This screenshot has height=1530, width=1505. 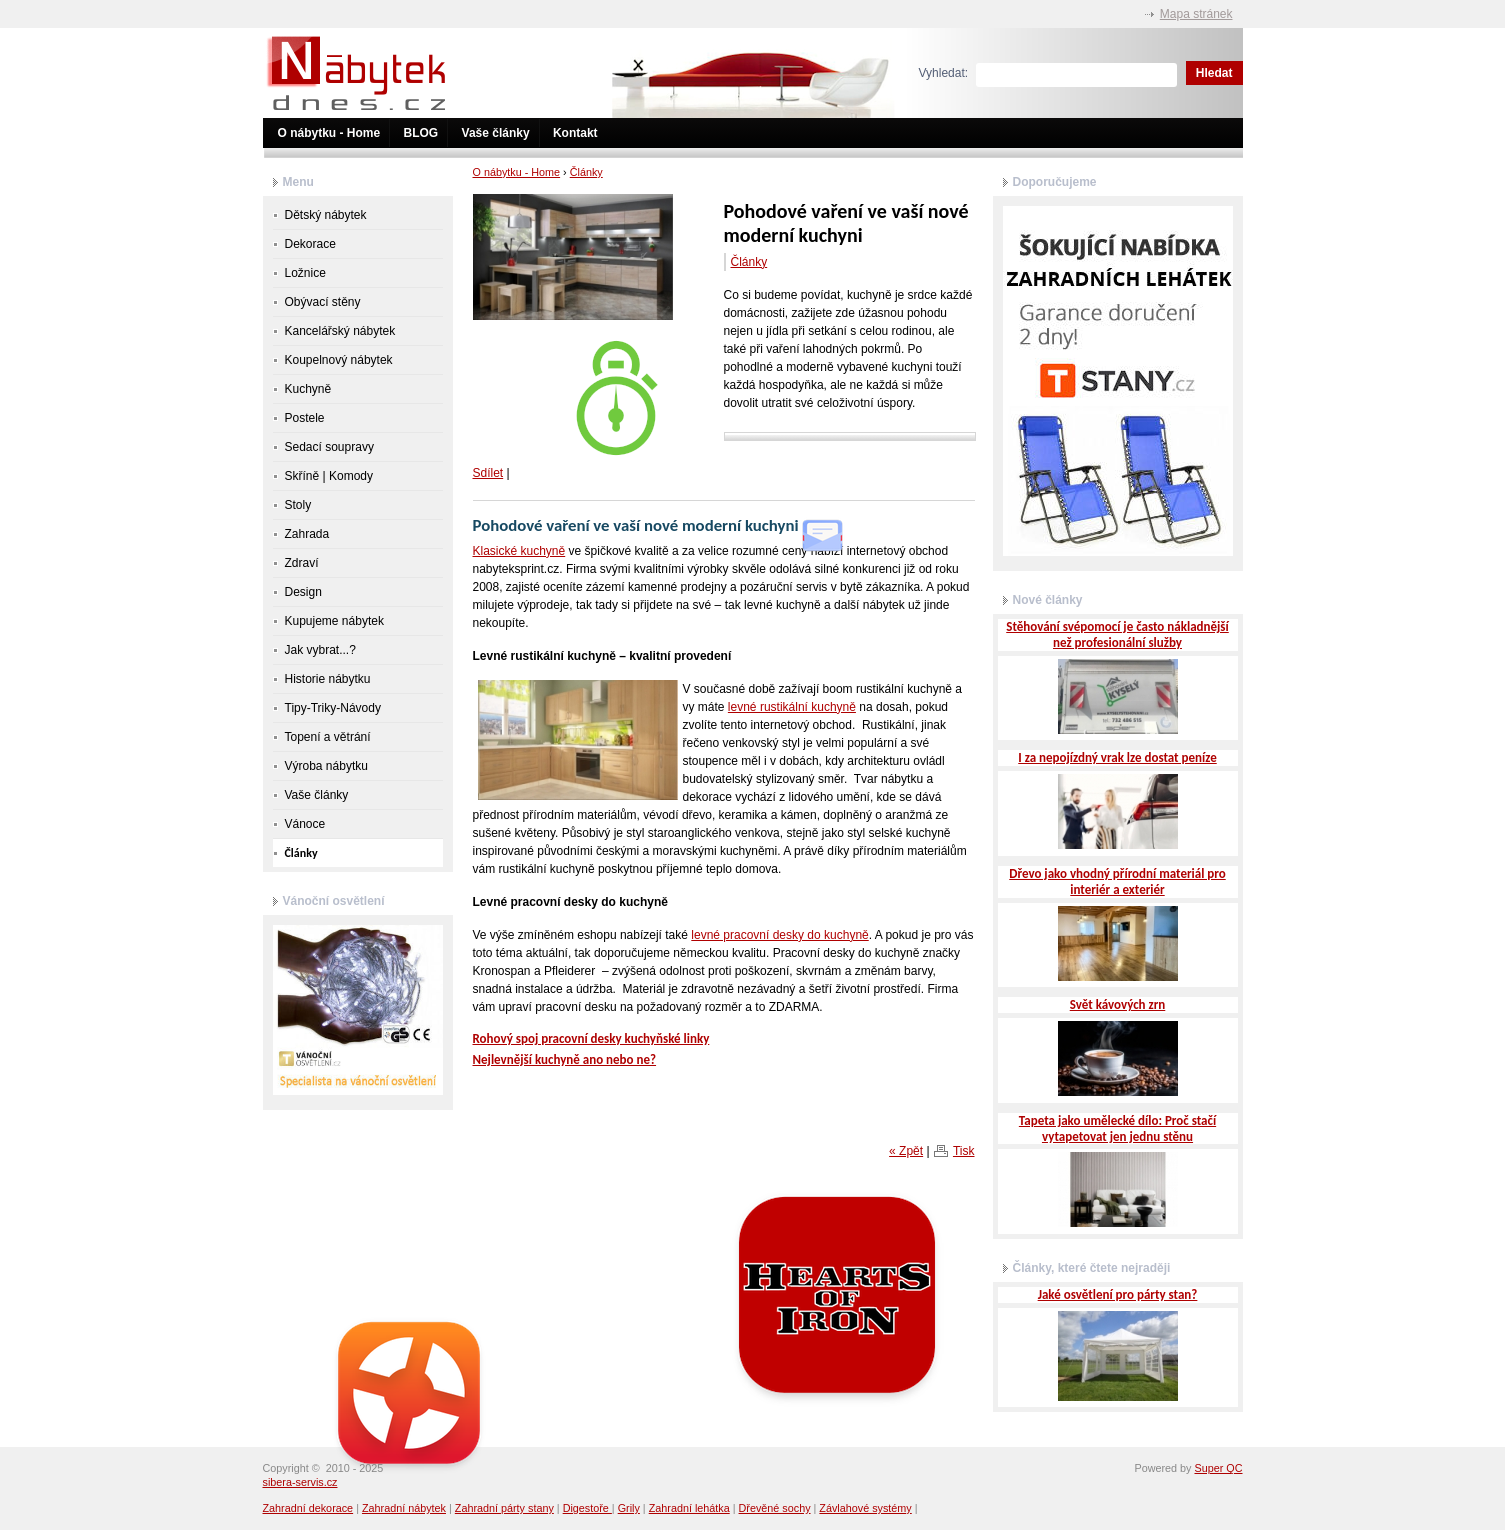 I want to click on launch Hearts of Iron game, so click(x=837, y=1295).